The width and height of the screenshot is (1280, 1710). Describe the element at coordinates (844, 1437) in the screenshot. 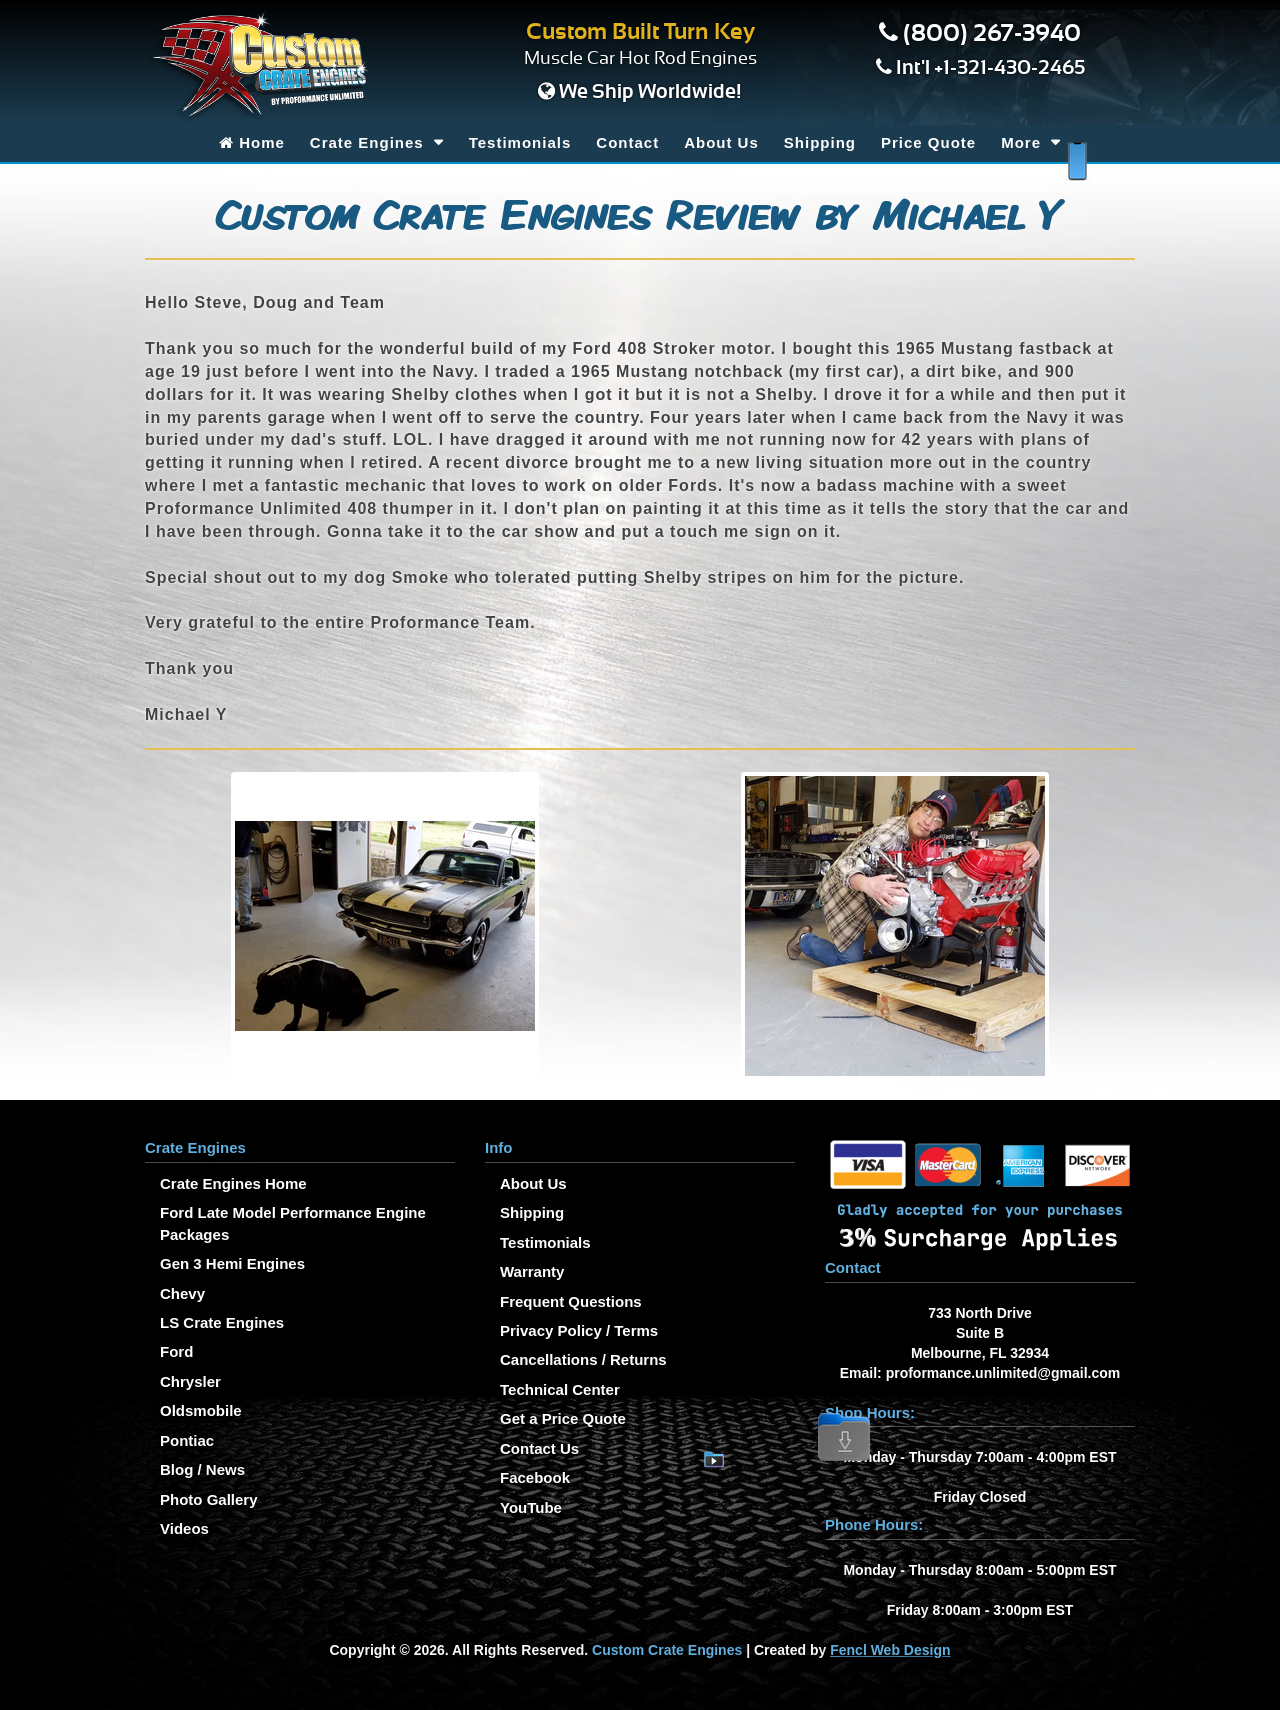

I see `open your downloads folder` at that location.